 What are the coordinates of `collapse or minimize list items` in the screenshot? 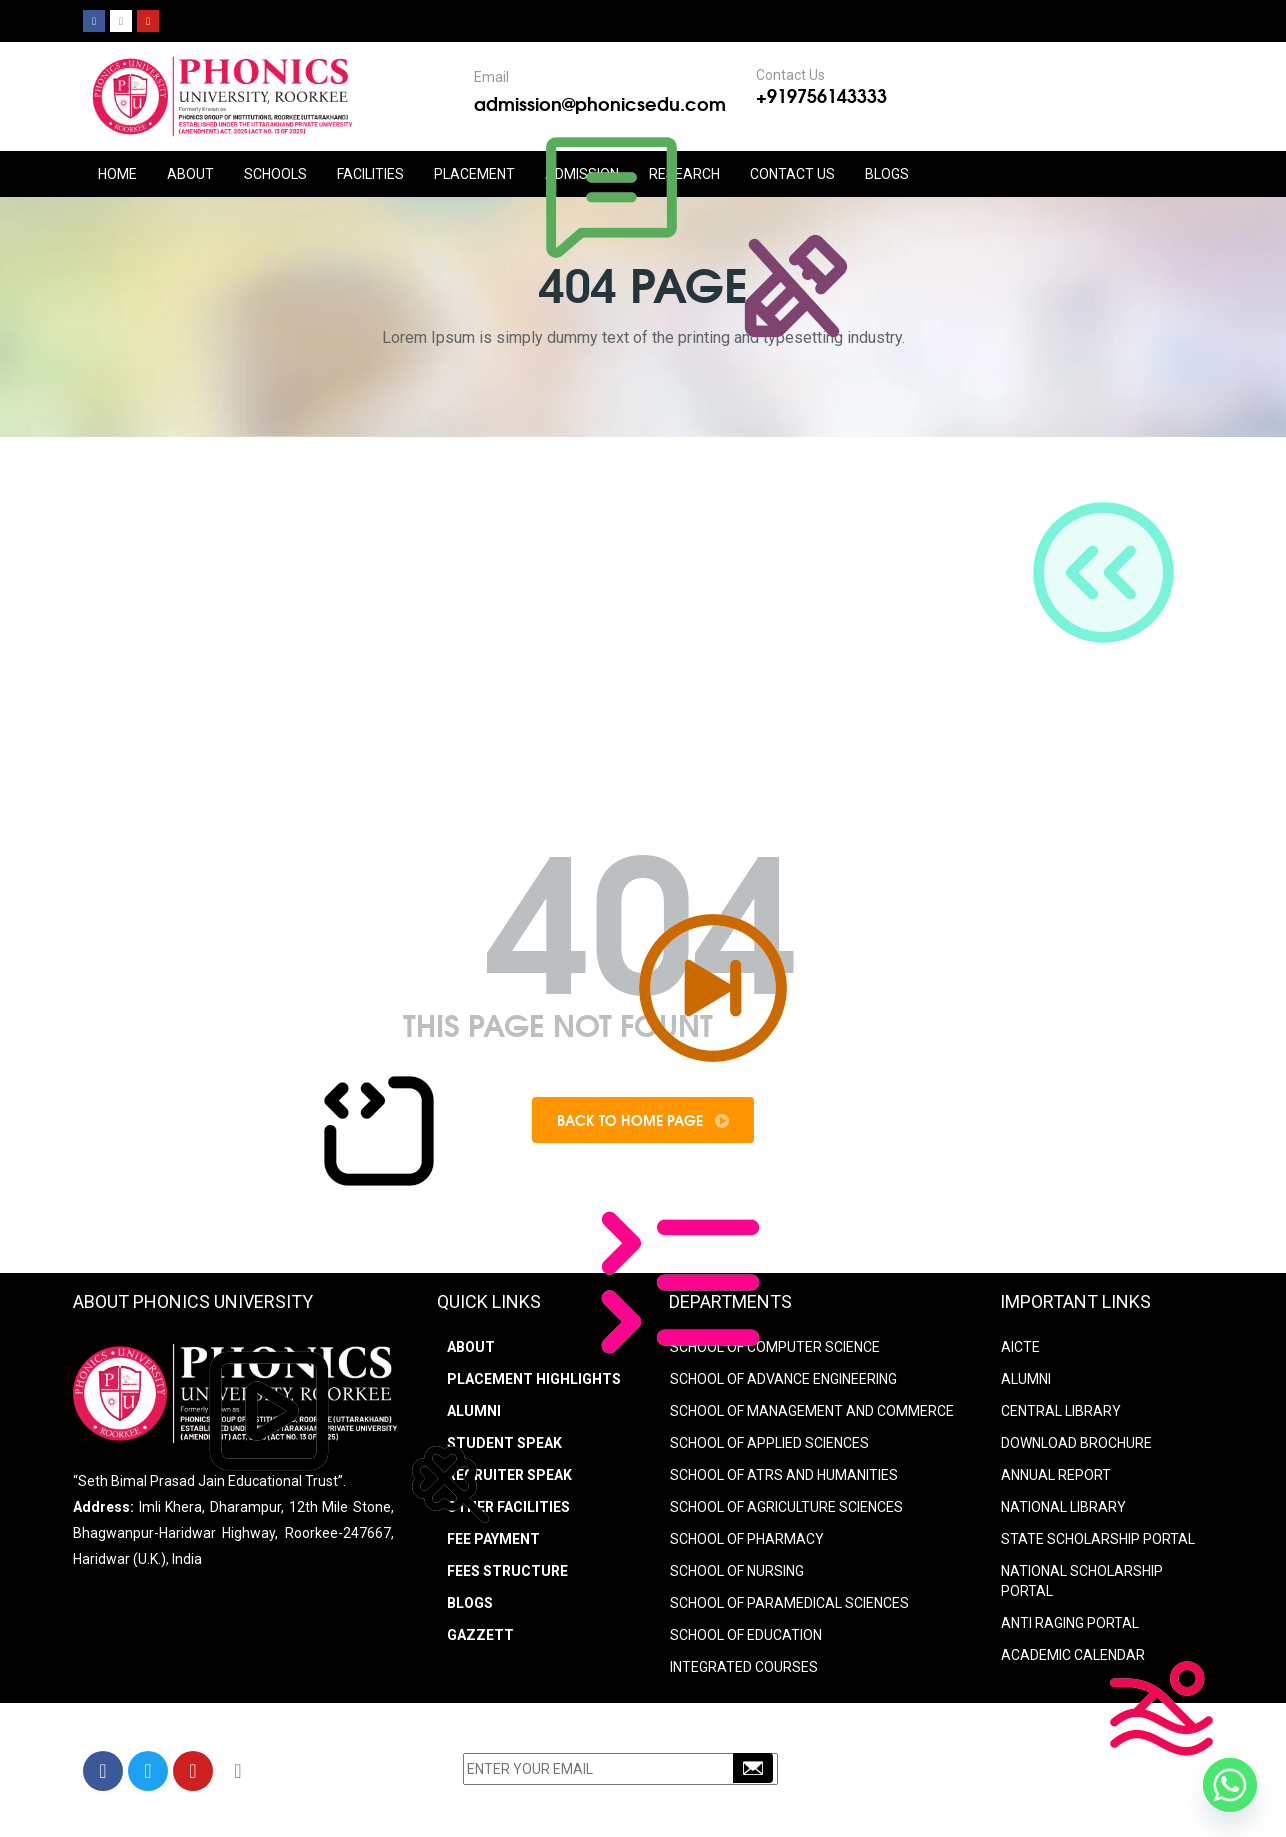 It's located at (680, 1282).